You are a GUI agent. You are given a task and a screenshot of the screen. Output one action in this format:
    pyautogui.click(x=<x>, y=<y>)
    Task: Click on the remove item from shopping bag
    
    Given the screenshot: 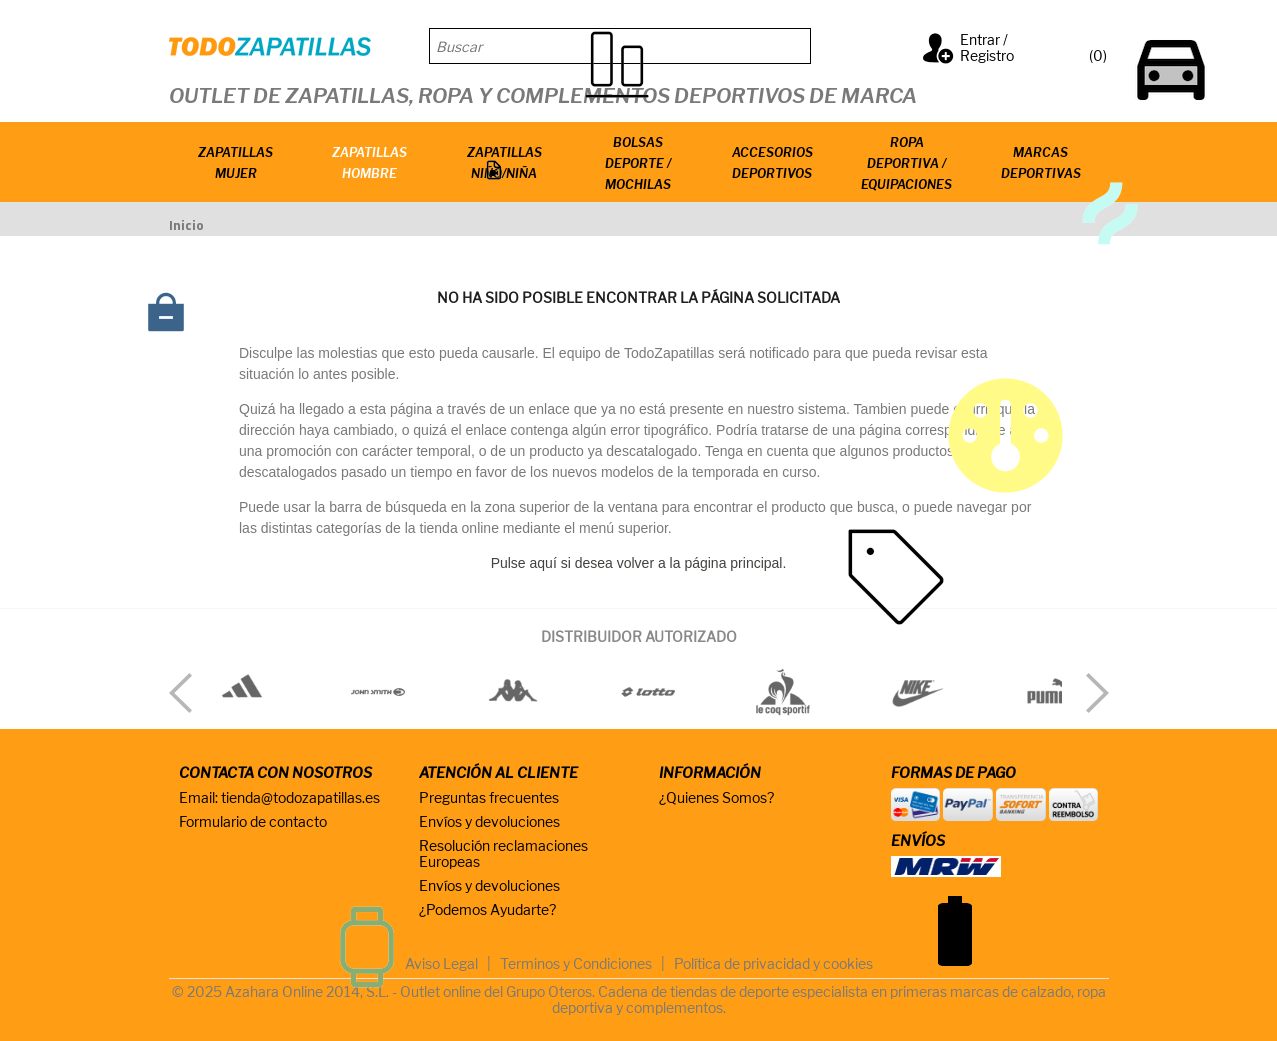 What is the action you would take?
    pyautogui.click(x=166, y=312)
    